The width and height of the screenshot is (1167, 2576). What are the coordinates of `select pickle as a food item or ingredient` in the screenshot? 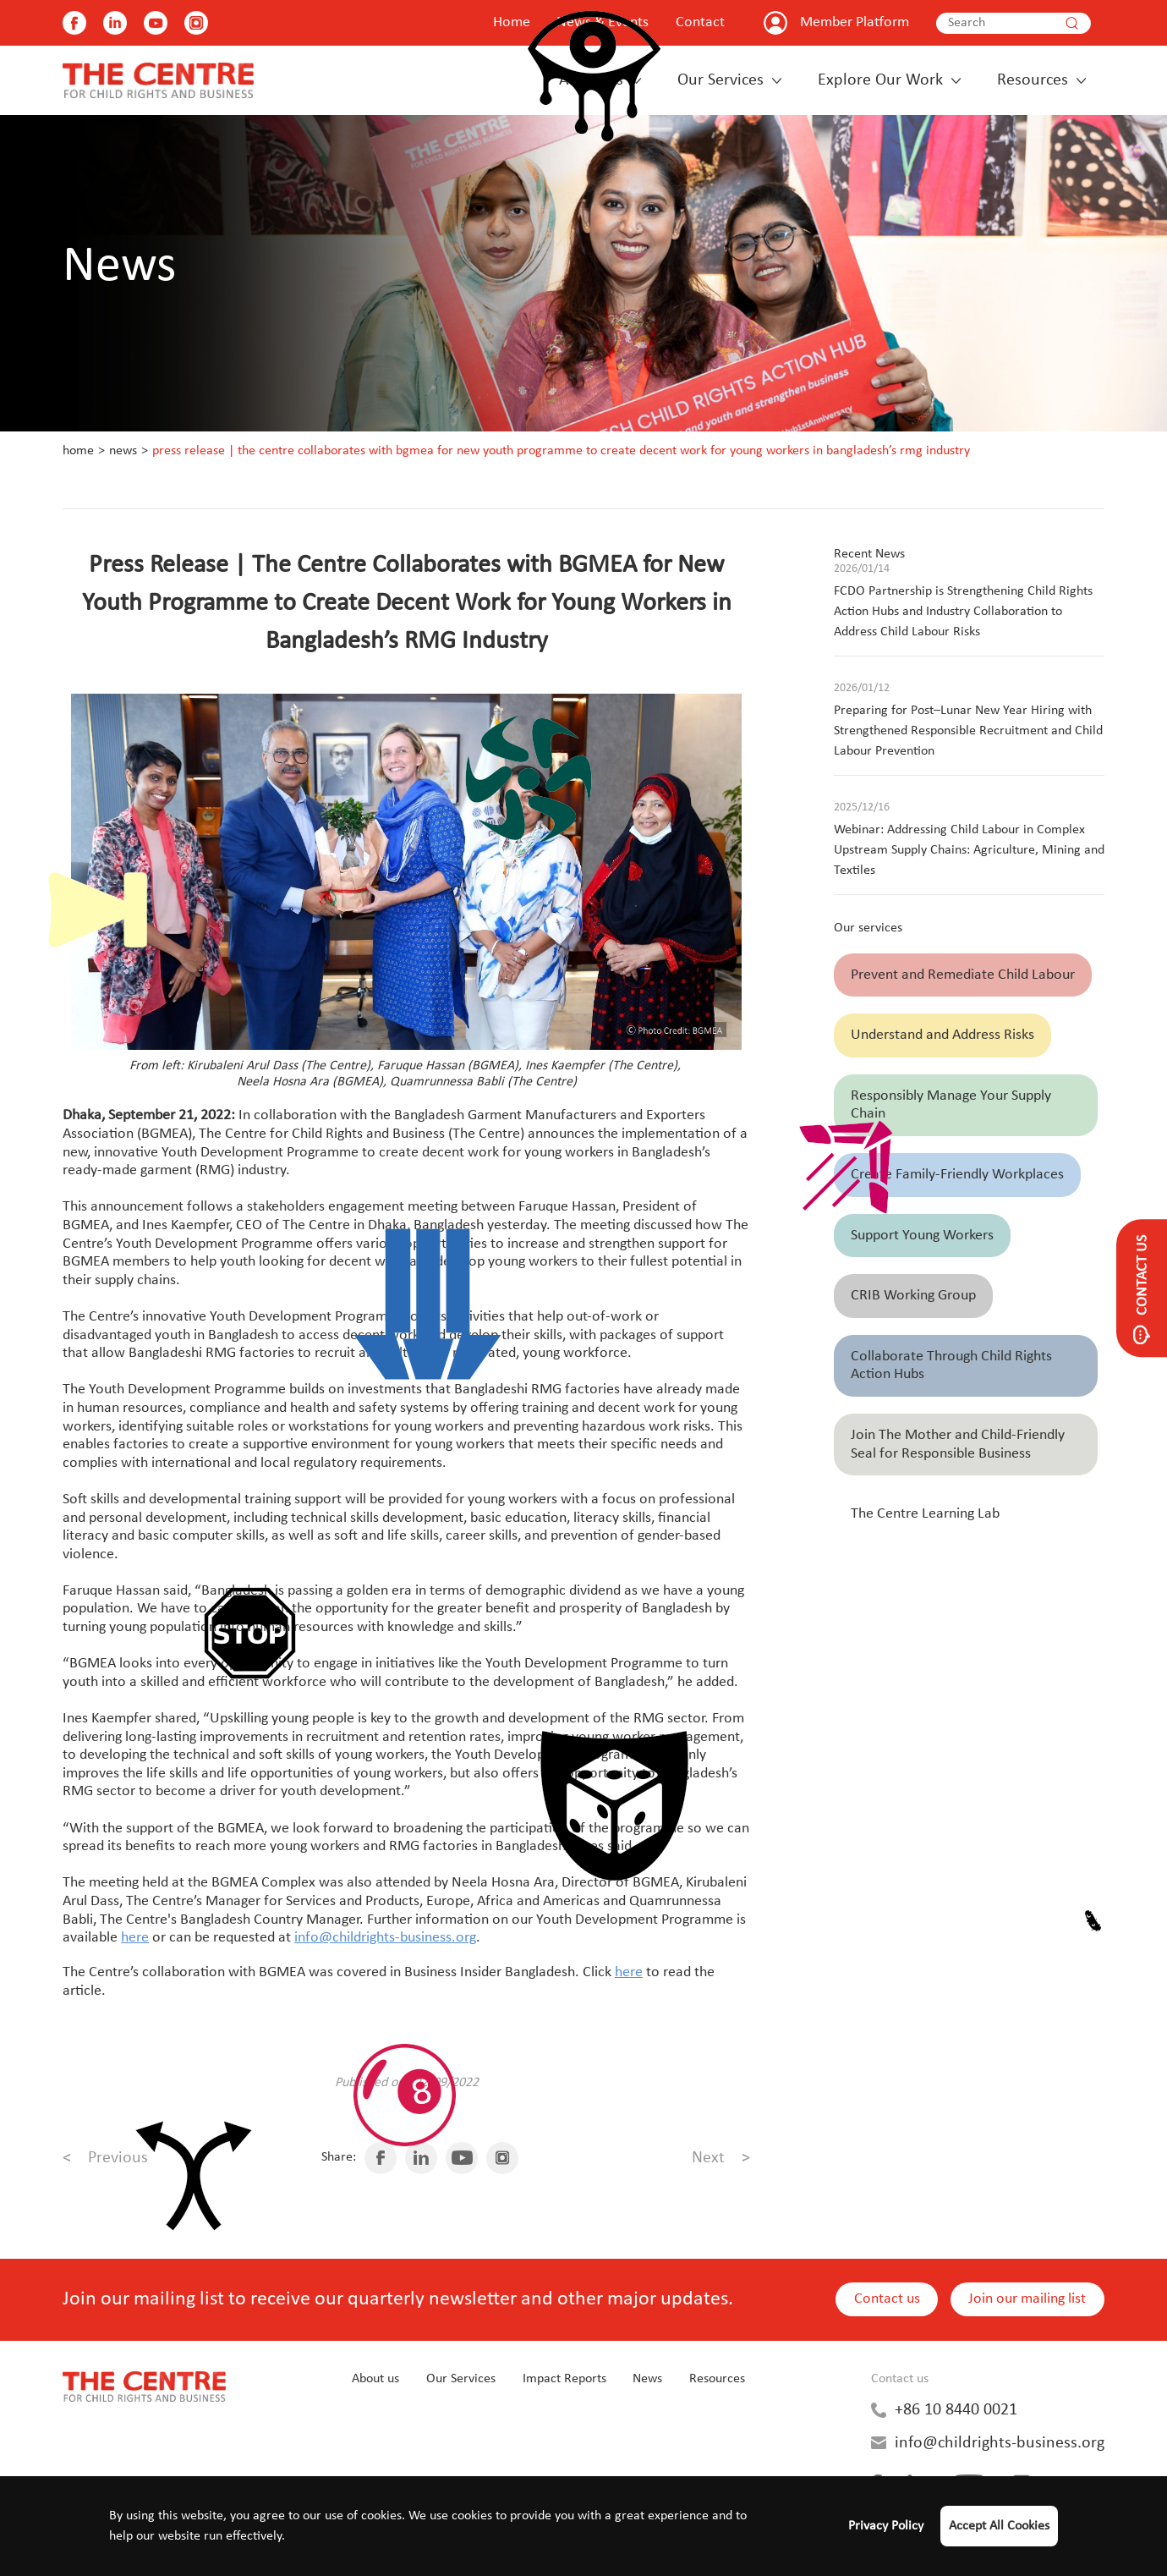 It's located at (1093, 1920).